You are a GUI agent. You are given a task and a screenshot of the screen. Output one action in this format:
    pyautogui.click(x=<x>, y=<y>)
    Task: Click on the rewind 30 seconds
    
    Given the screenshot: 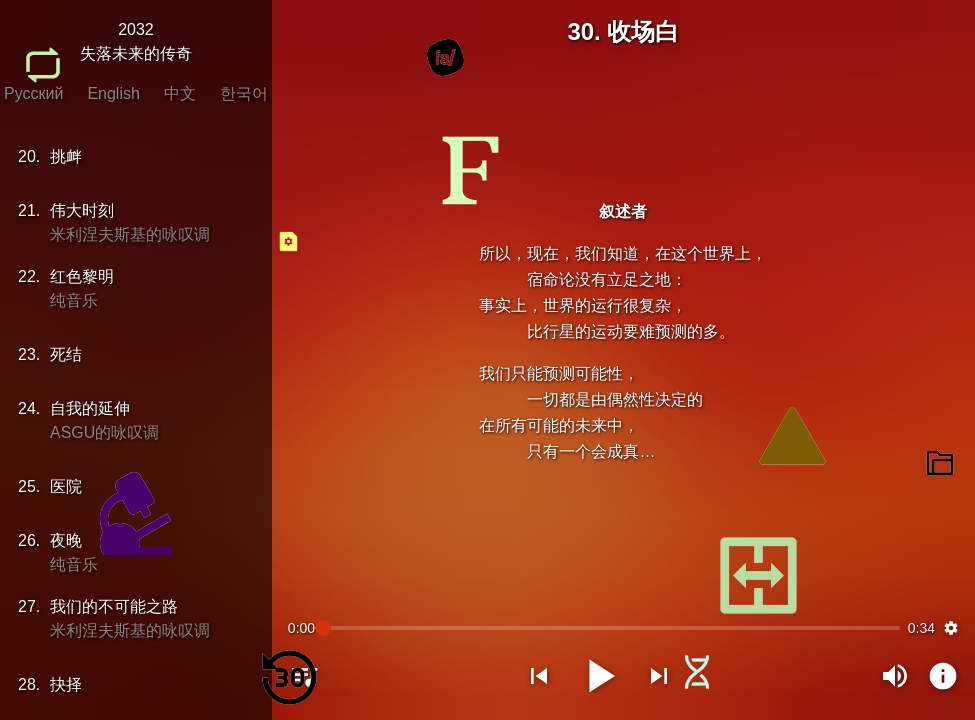 What is the action you would take?
    pyautogui.click(x=289, y=677)
    